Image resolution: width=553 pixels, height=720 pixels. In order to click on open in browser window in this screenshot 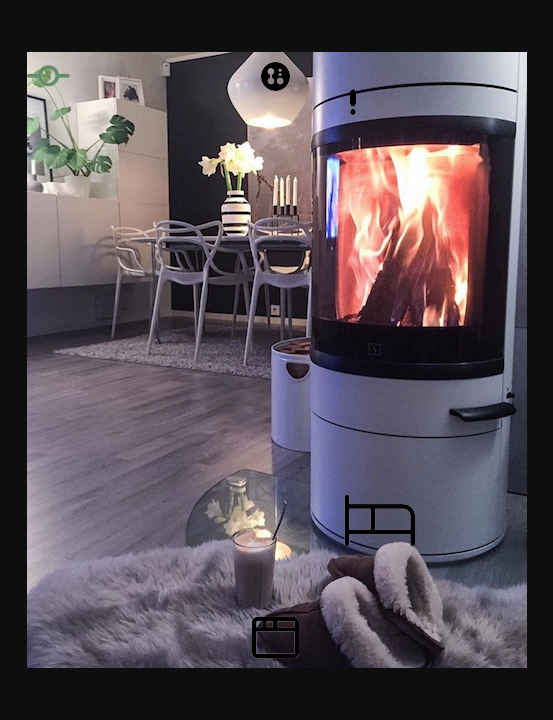, I will do `click(275, 637)`.